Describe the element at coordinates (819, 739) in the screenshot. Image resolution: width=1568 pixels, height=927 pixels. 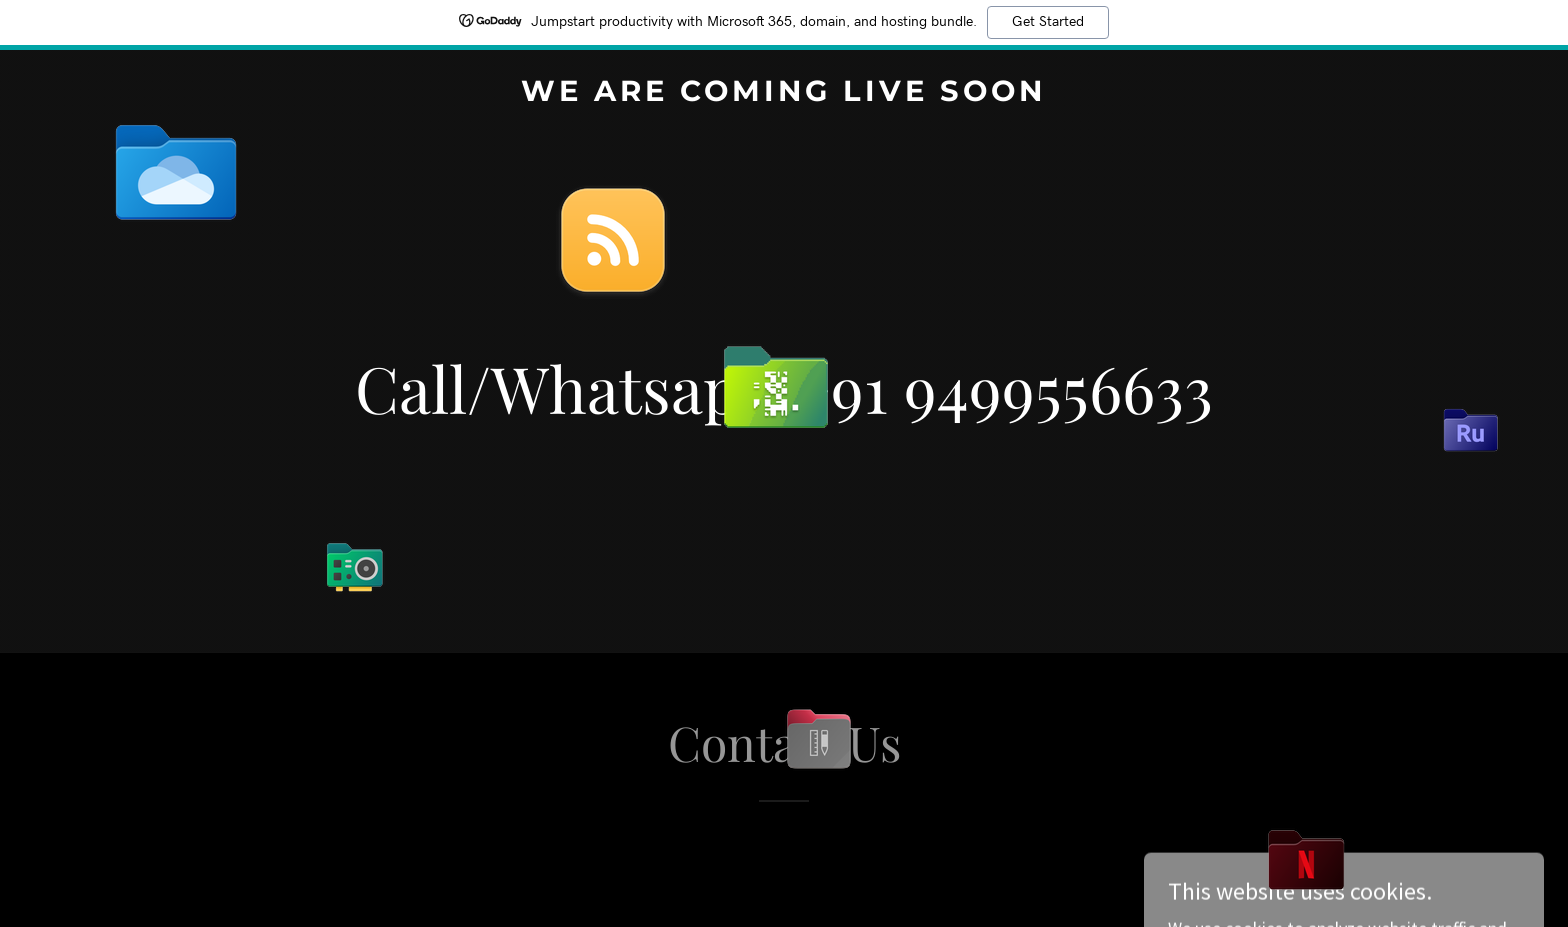
I see `open templates folder` at that location.